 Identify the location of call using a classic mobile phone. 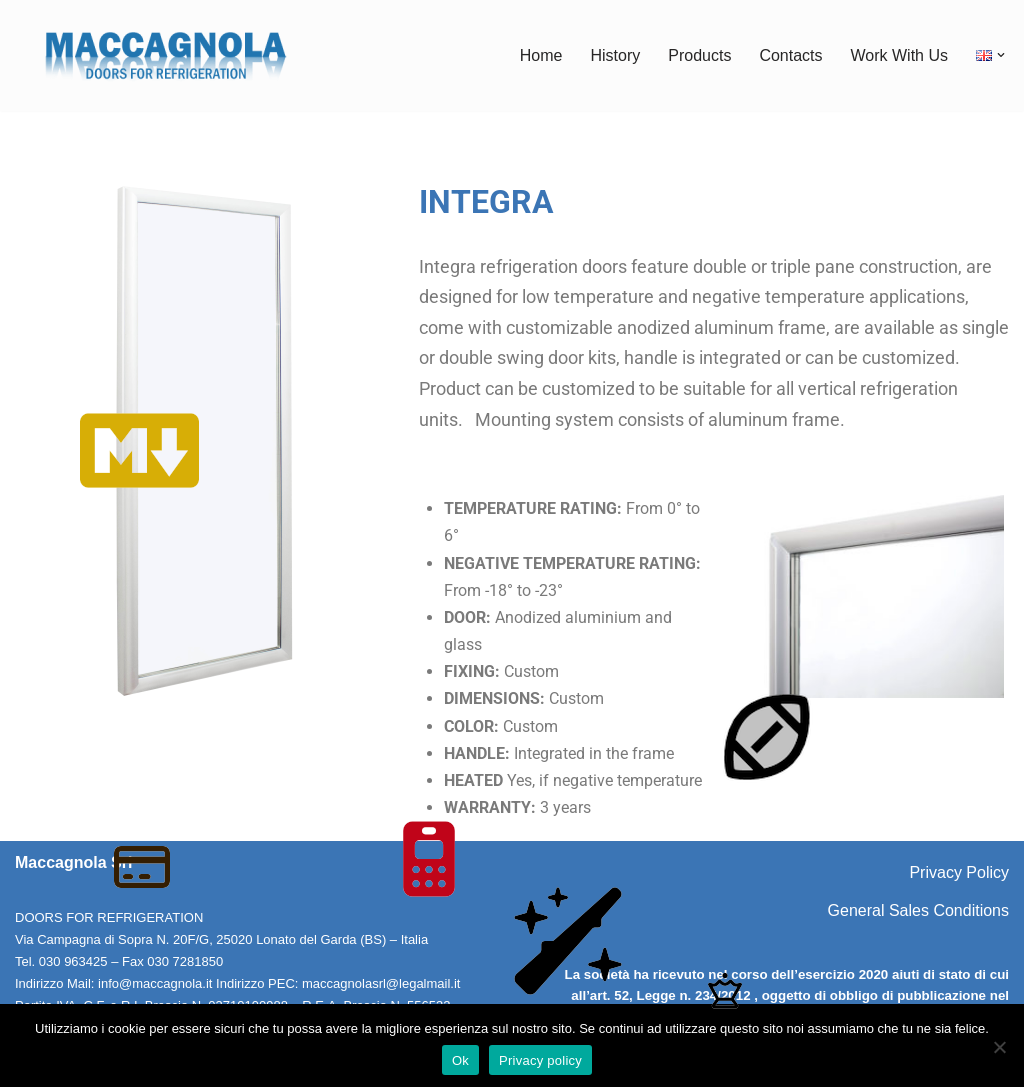
(429, 859).